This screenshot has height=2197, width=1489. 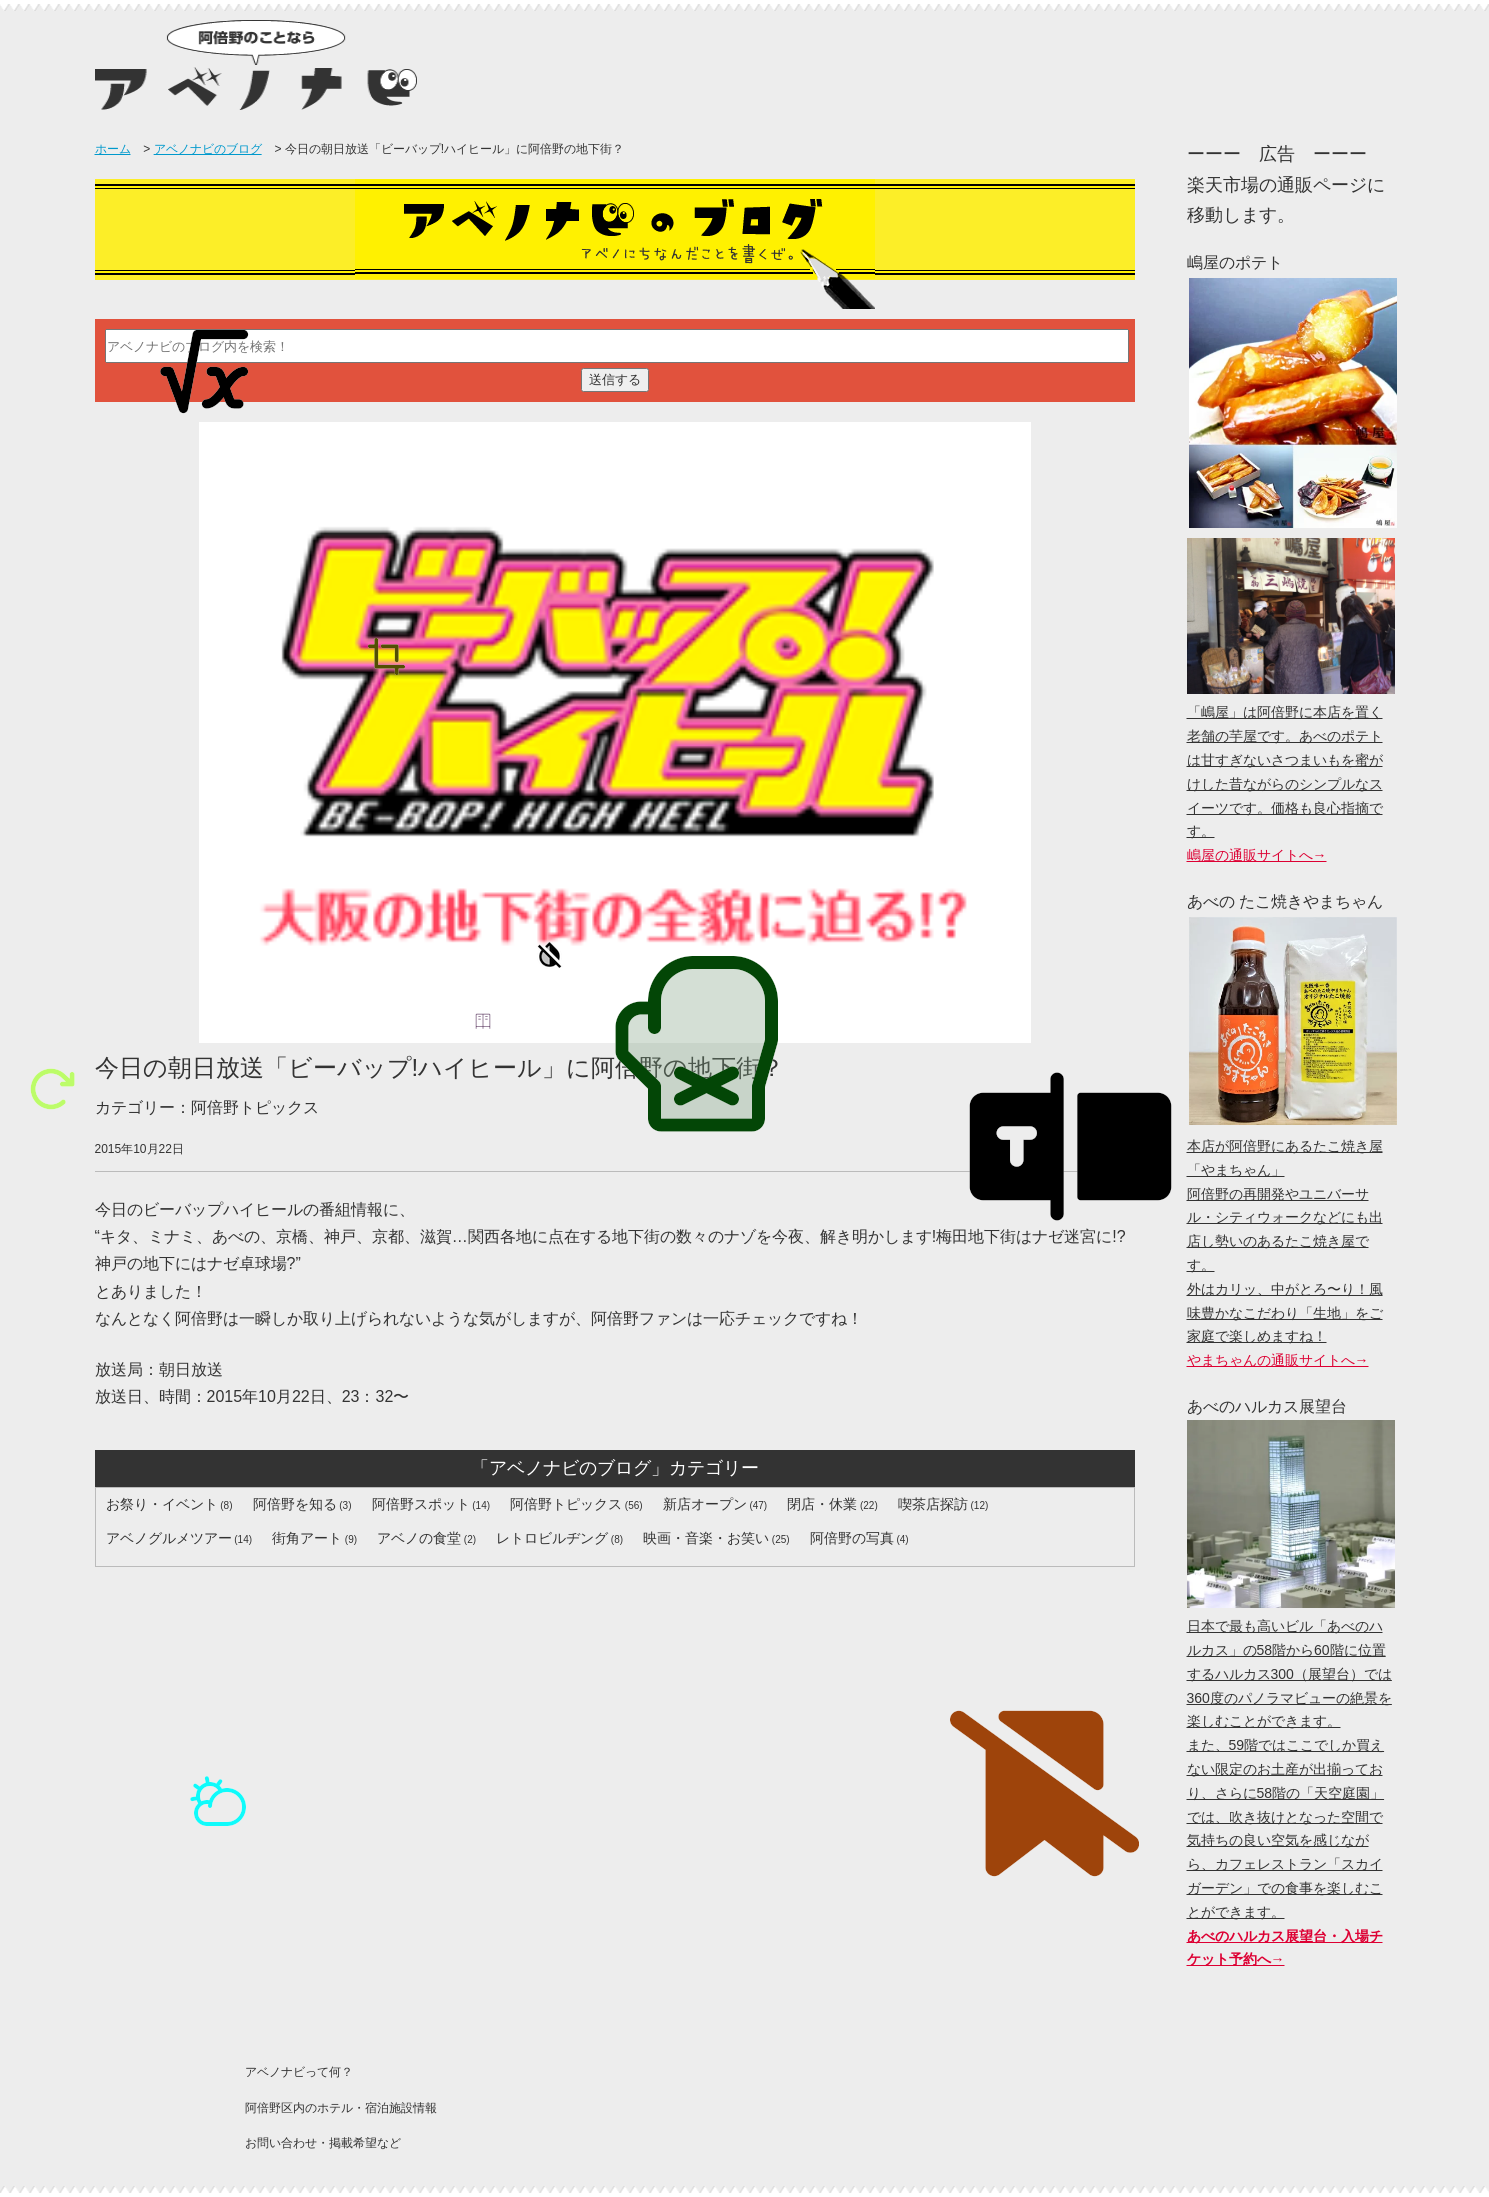 What do you see at coordinates (700, 1047) in the screenshot?
I see `access boxing or combat sports content` at bounding box center [700, 1047].